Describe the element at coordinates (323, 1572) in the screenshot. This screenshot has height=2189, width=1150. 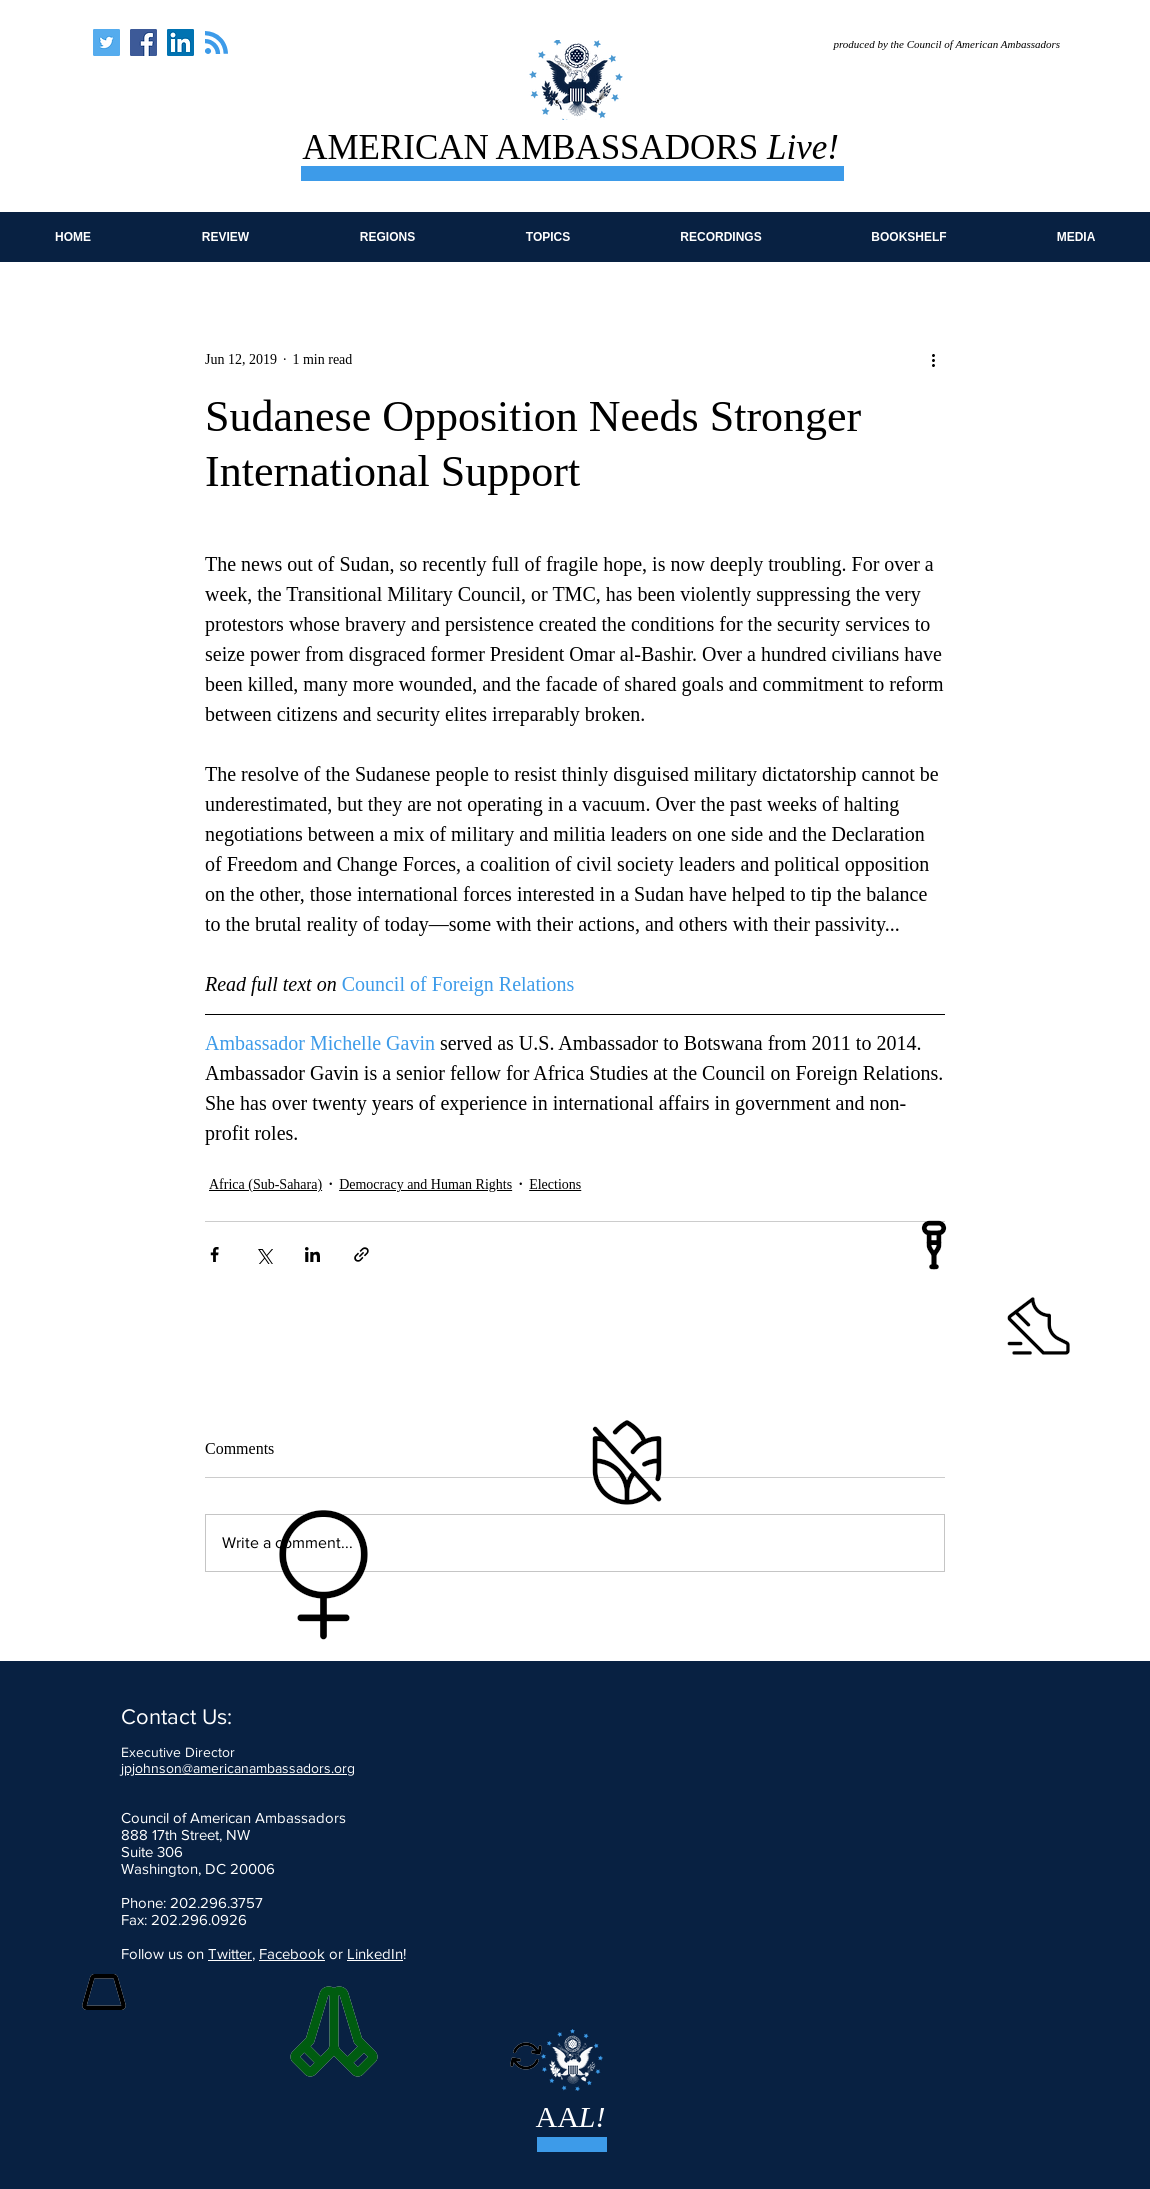
I see `indicates female gender option` at that location.